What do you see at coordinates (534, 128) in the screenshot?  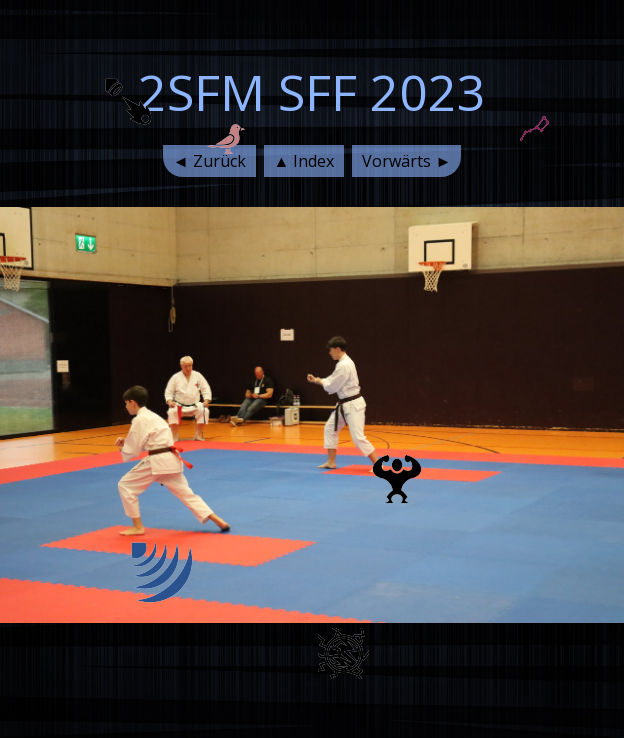 I see `view ursa major constellation` at bounding box center [534, 128].